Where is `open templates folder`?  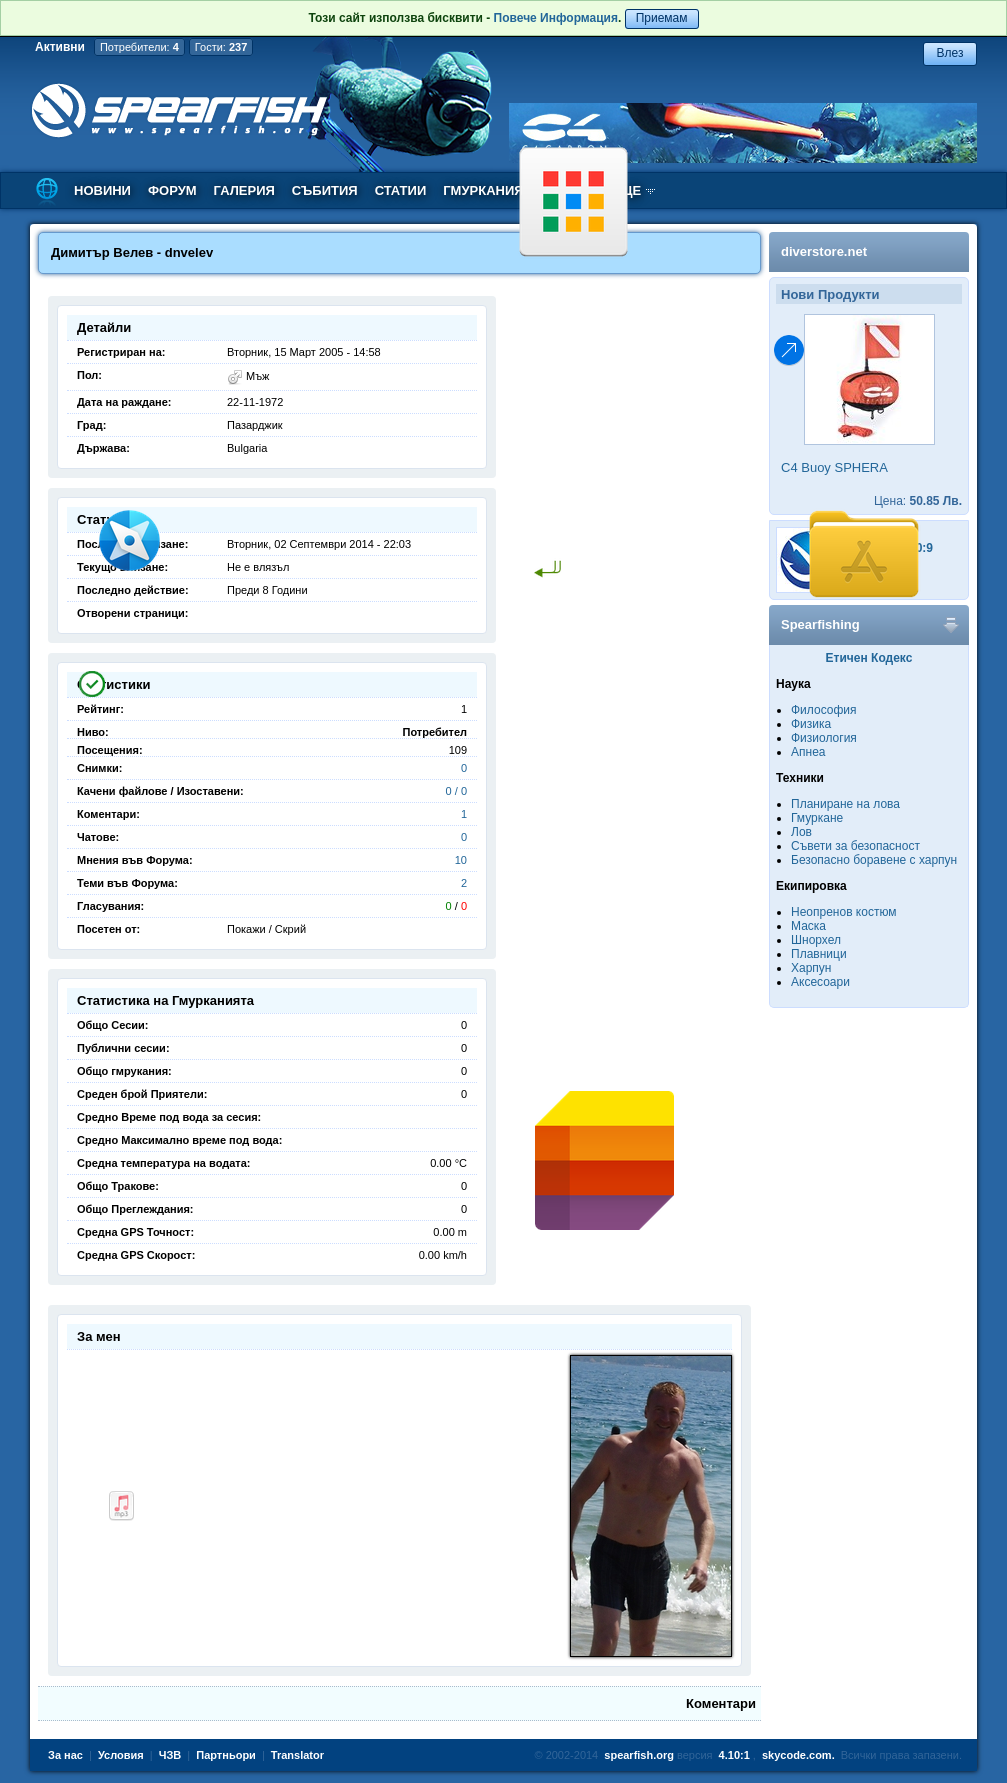 open templates folder is located at coordinates (864, 554).